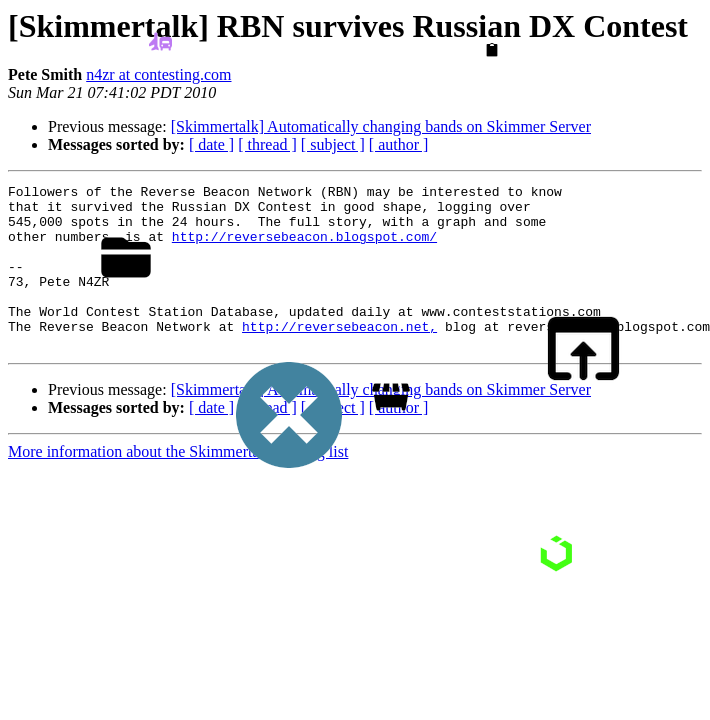  I want to click on close or dismiss a dialog, so click(289, 415).